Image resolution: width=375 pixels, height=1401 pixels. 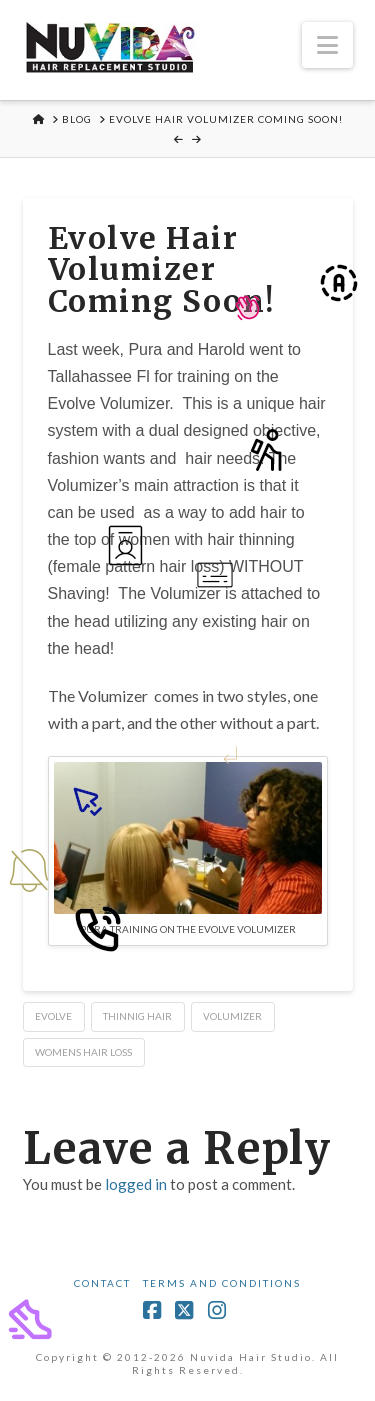 What do you see at coordinates (268, 450) in the screenshot?
I see `access hiking or trail activities` at bounding box center [268, 450].